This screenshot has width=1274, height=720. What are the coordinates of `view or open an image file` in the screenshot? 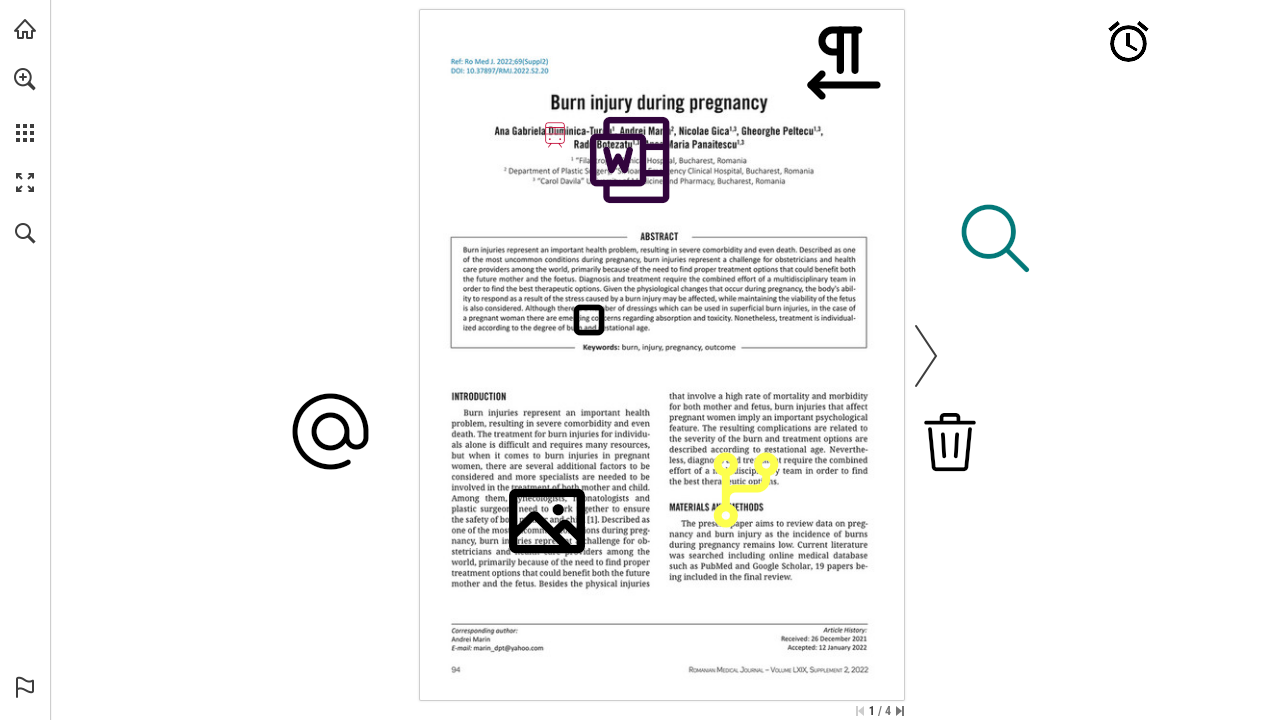 It's located at (547, 521).